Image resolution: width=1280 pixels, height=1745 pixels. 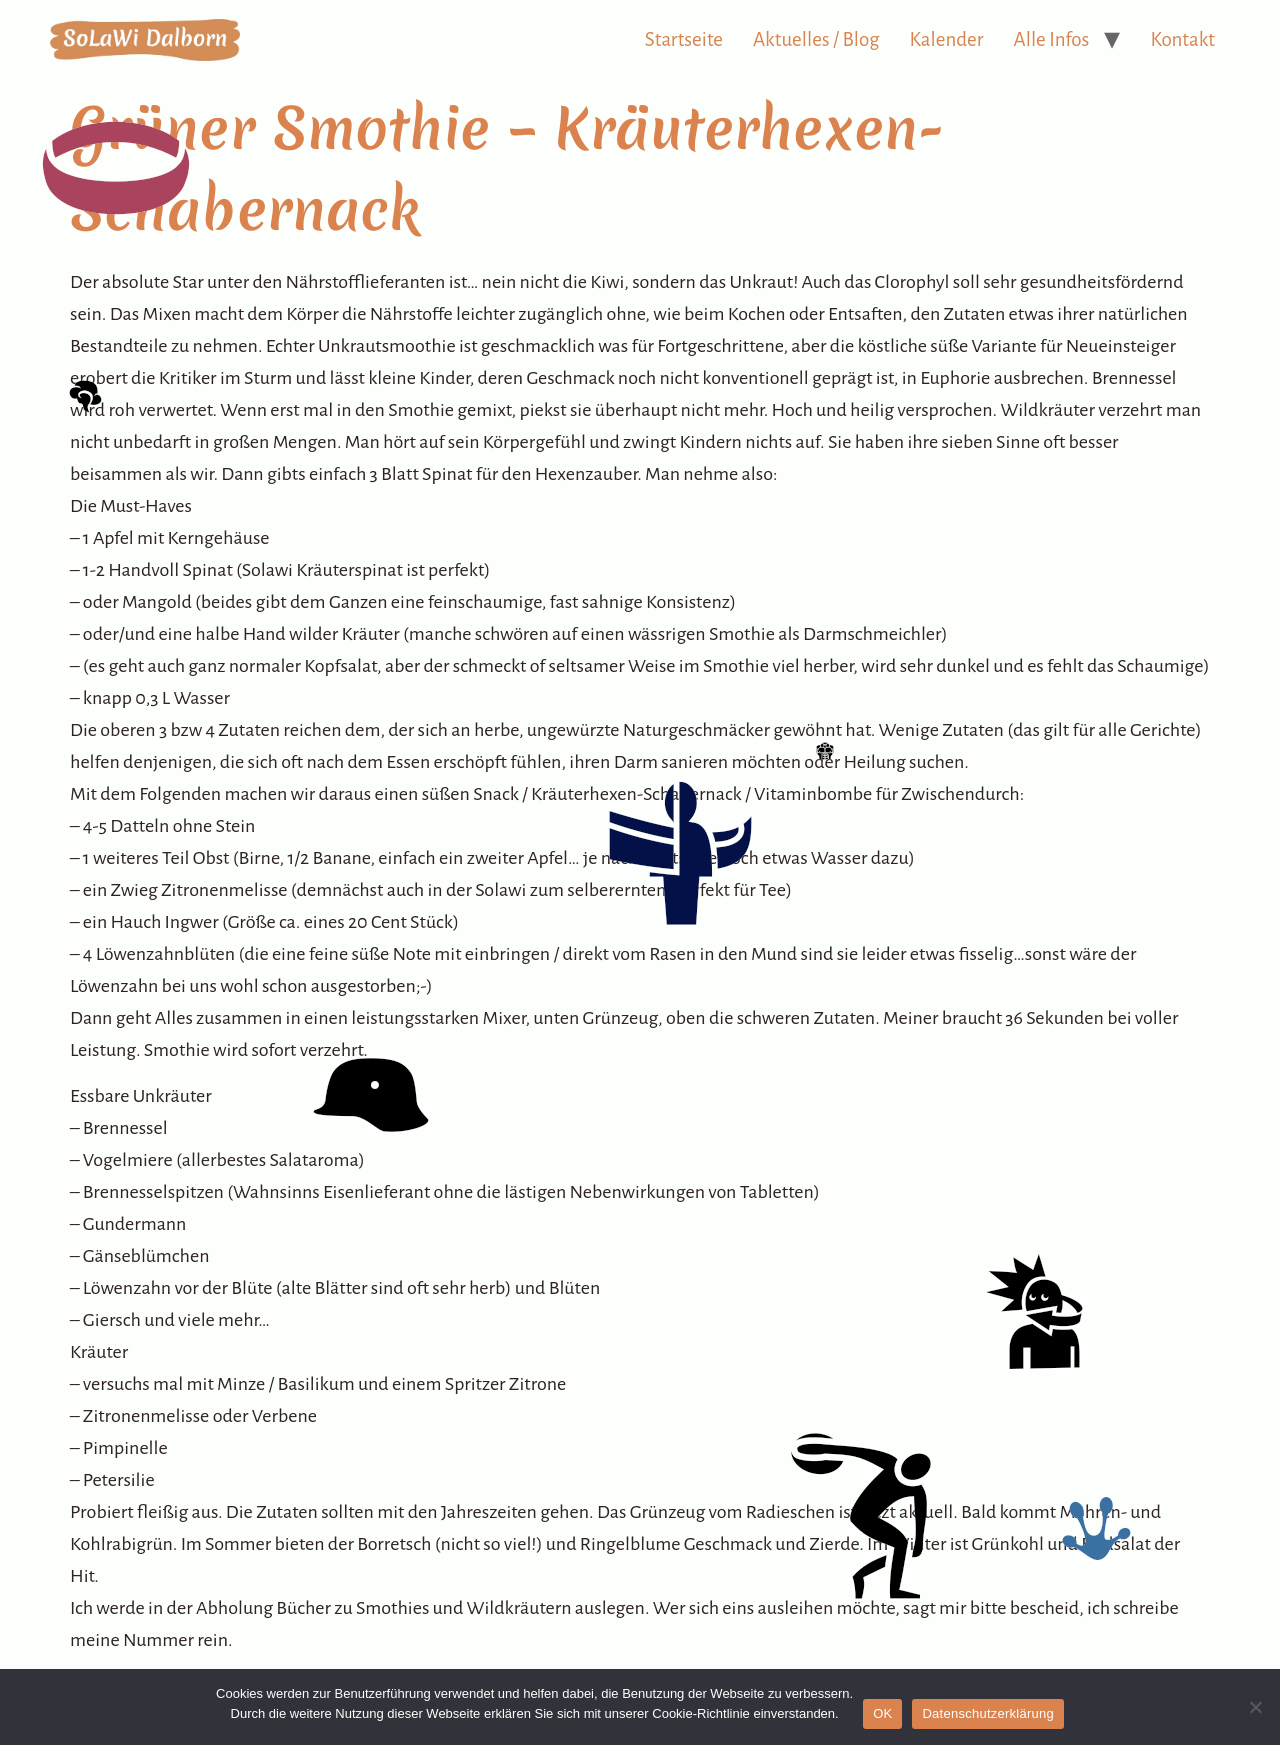 What do you see at coordinates (371, 1095) in the screenshot?
I see `select military or soldier character class` at bounding box center [371, 1095].